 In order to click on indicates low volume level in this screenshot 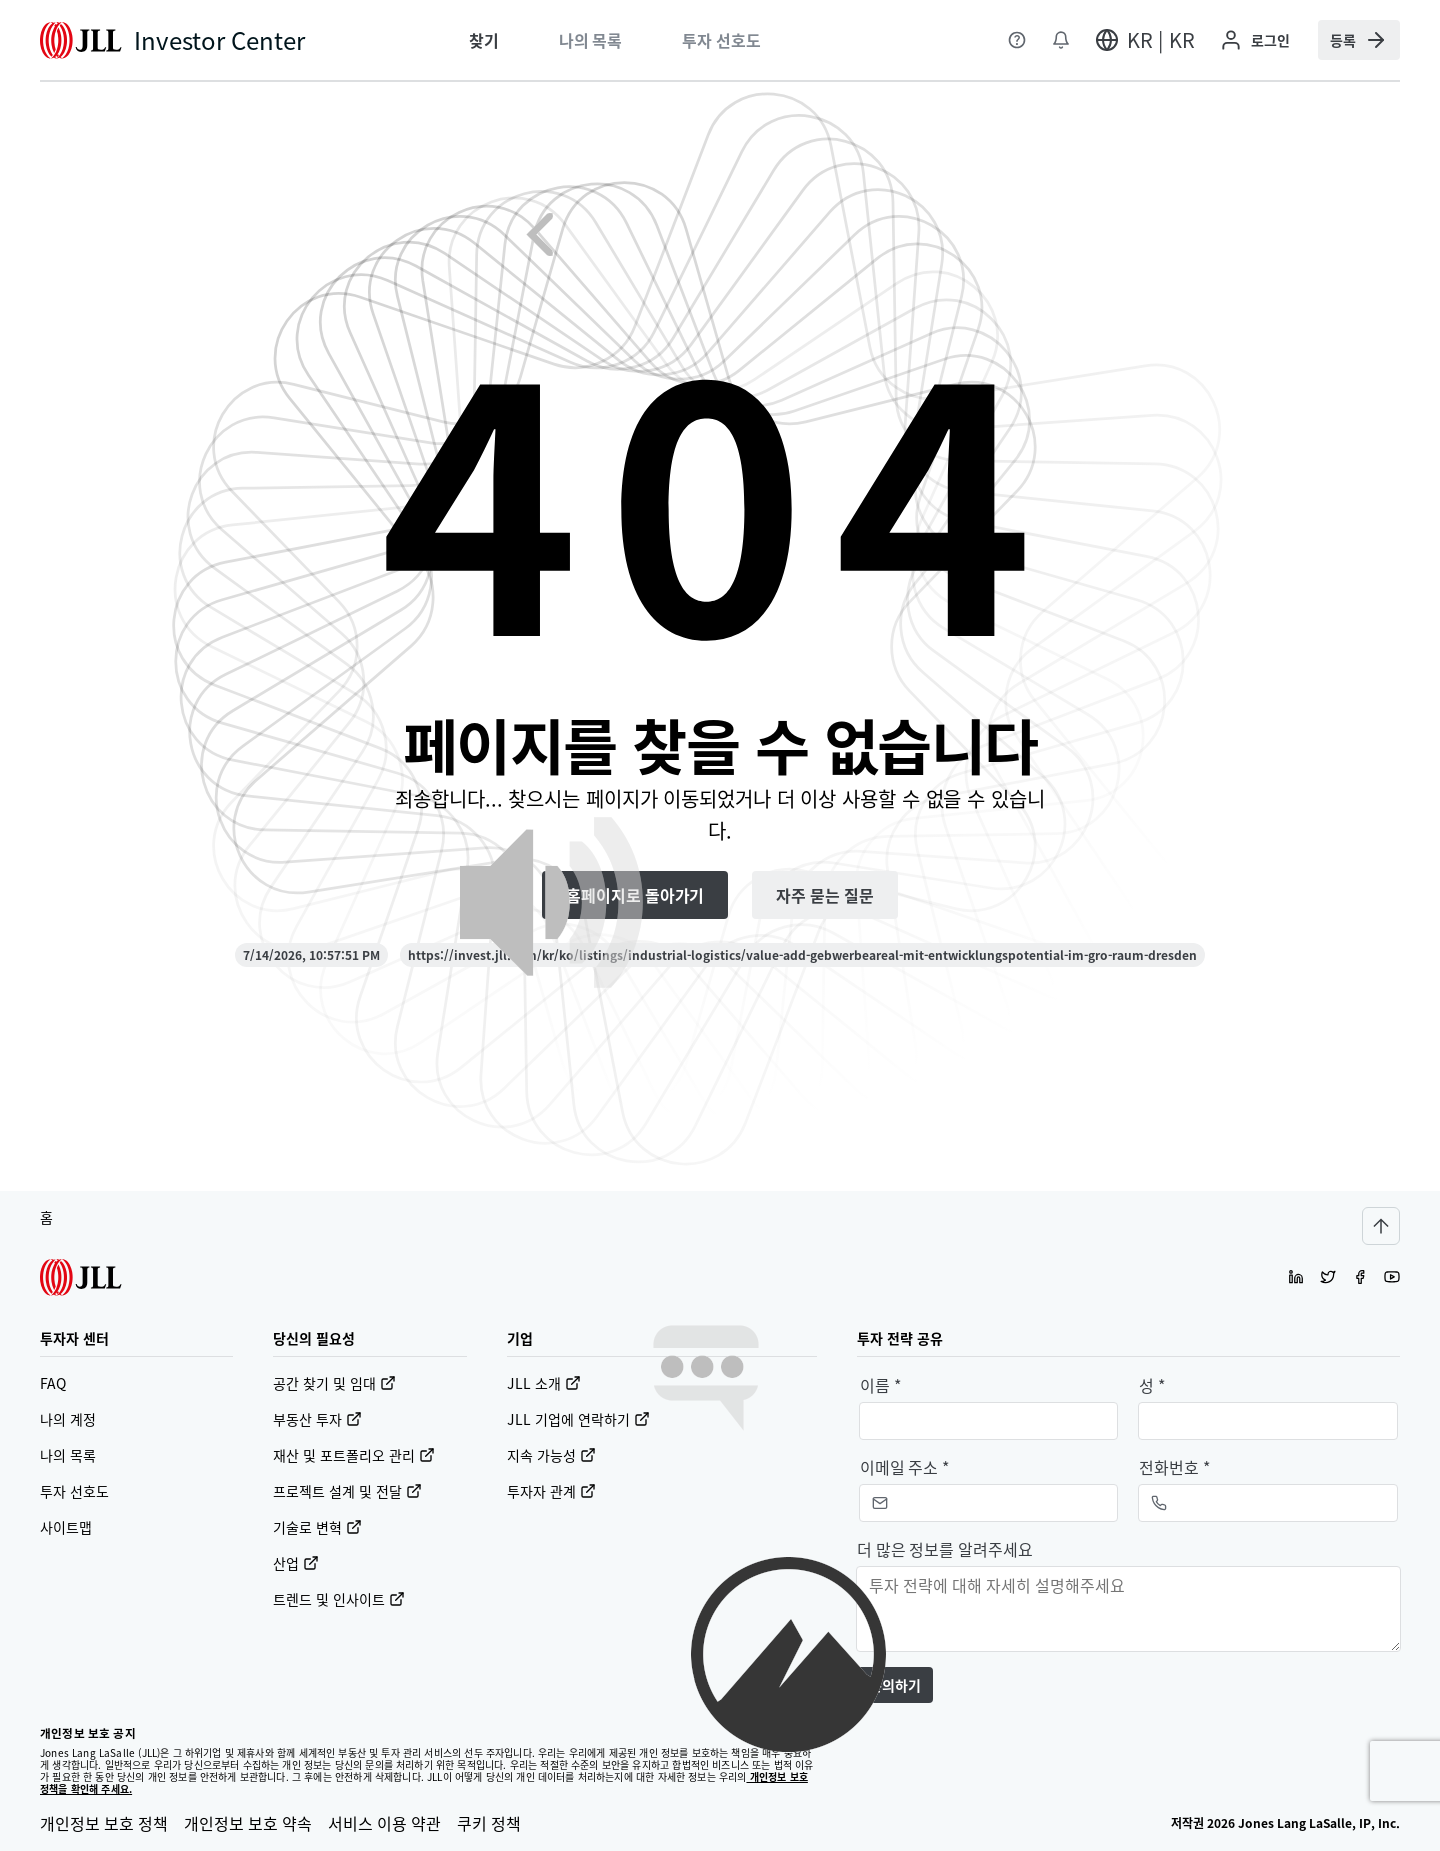, I will do `click(557, 902)`.